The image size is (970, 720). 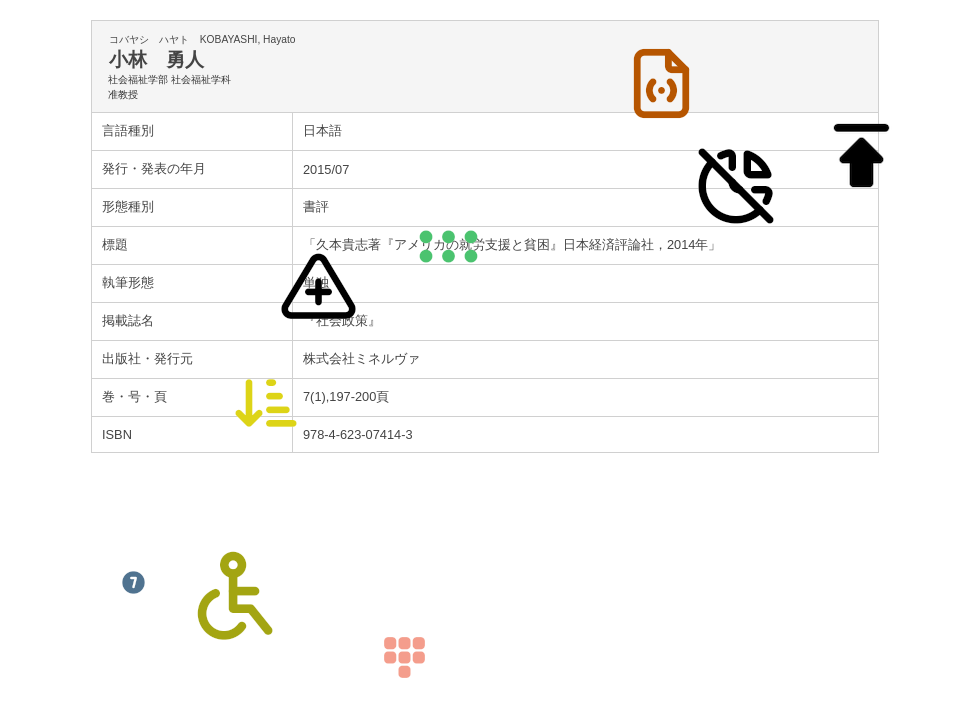 What do you see at coordinates (133, 582) in the screenshot?
I see `indicates step 7 in a multi-step process` at bounding box center [133, 582].